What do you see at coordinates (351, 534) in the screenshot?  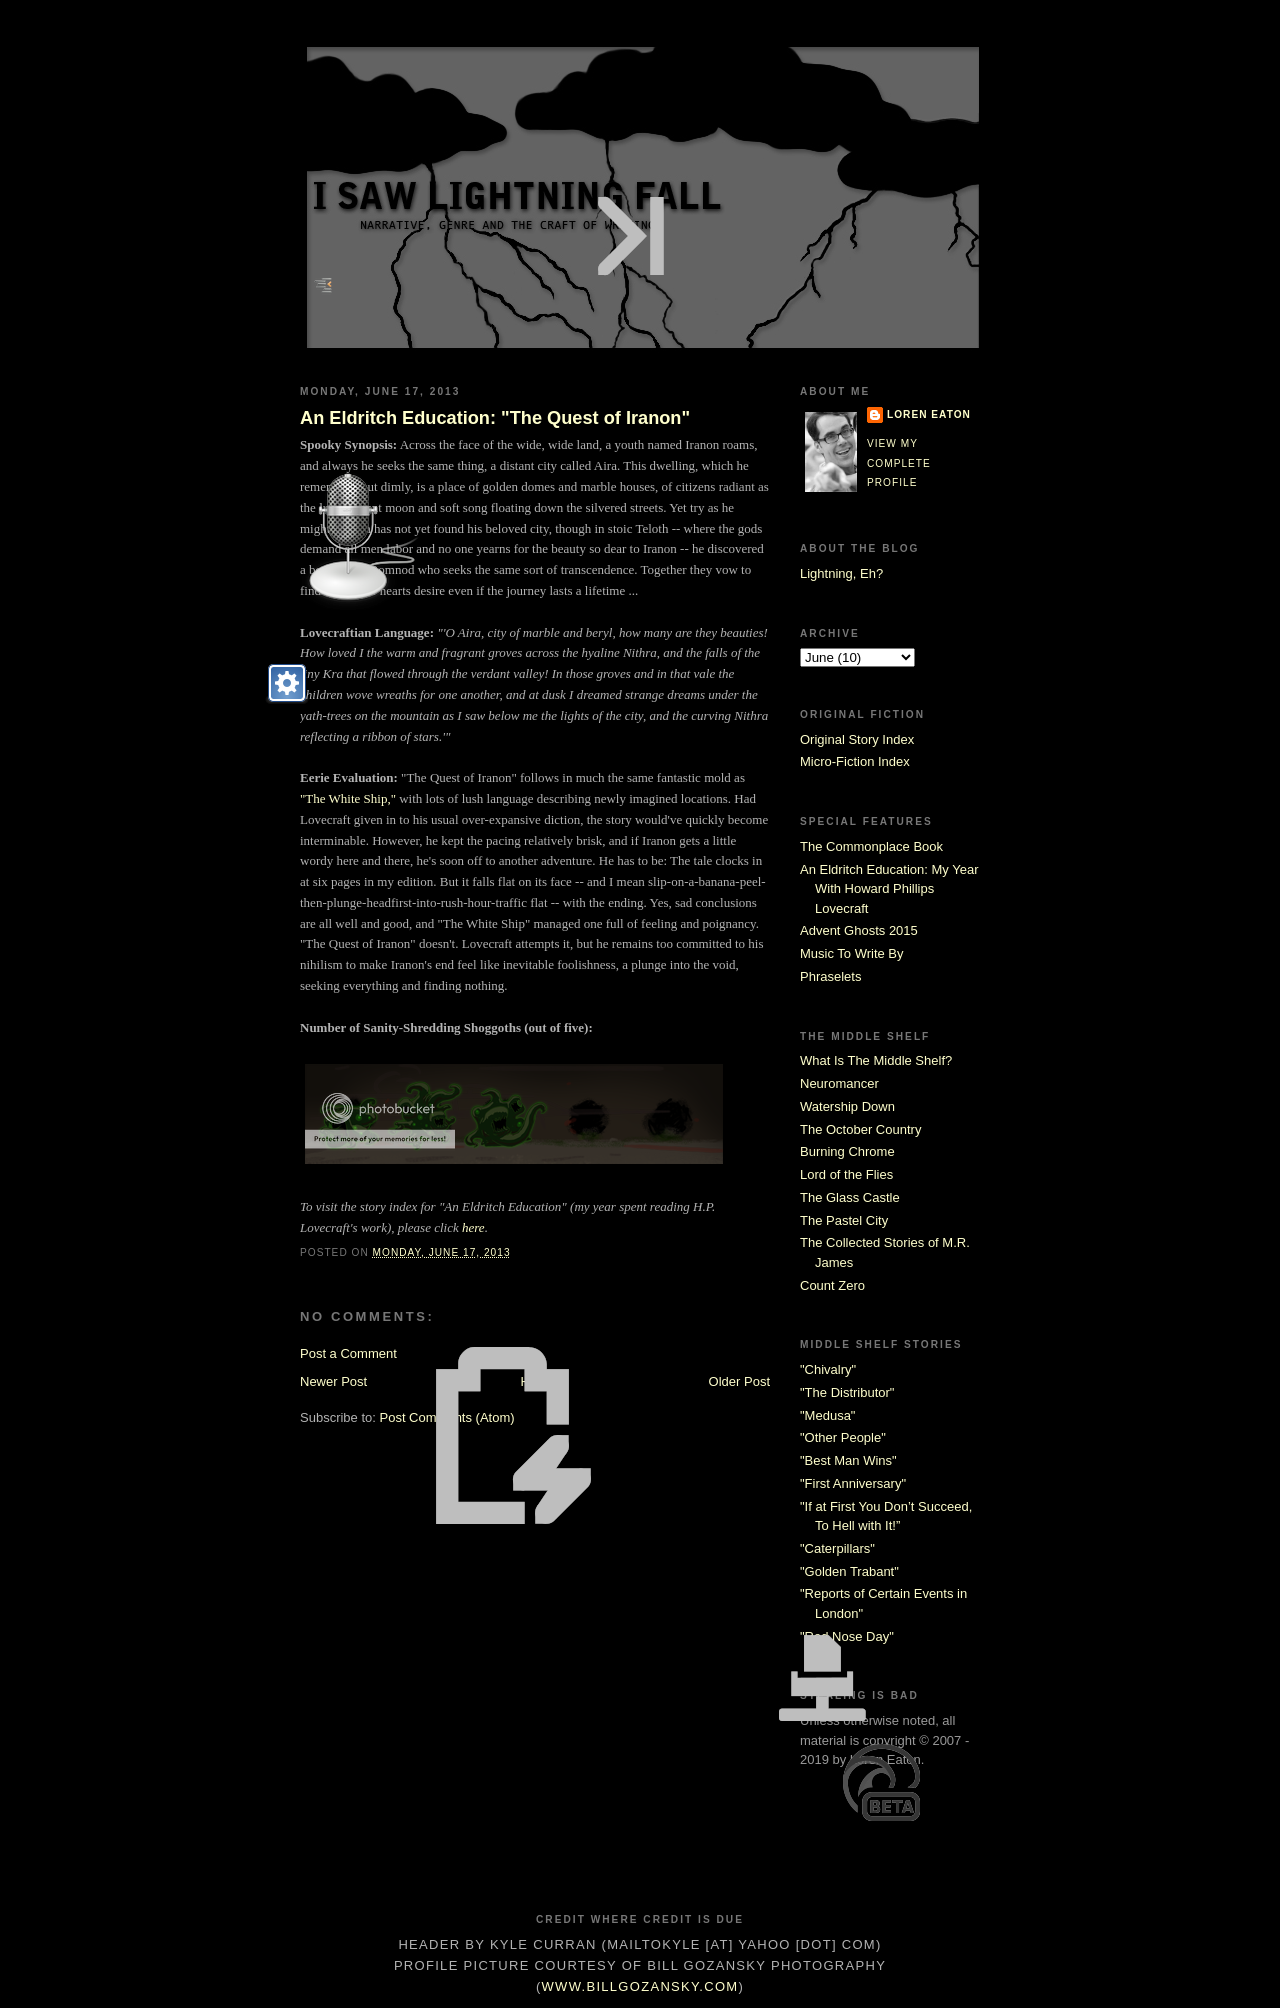 I see `access microphone settings` at bounding box center [351, 534].